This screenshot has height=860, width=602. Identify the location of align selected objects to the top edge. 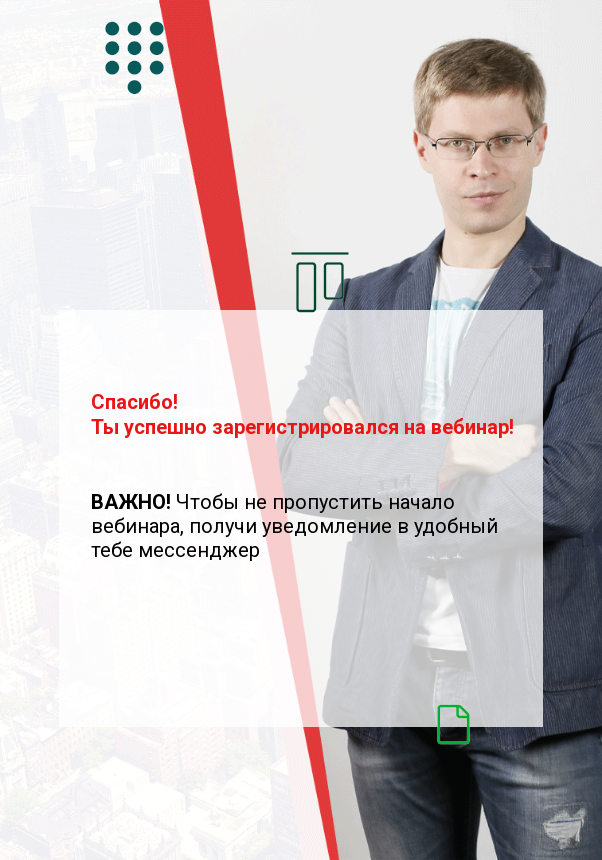
(320, 281).